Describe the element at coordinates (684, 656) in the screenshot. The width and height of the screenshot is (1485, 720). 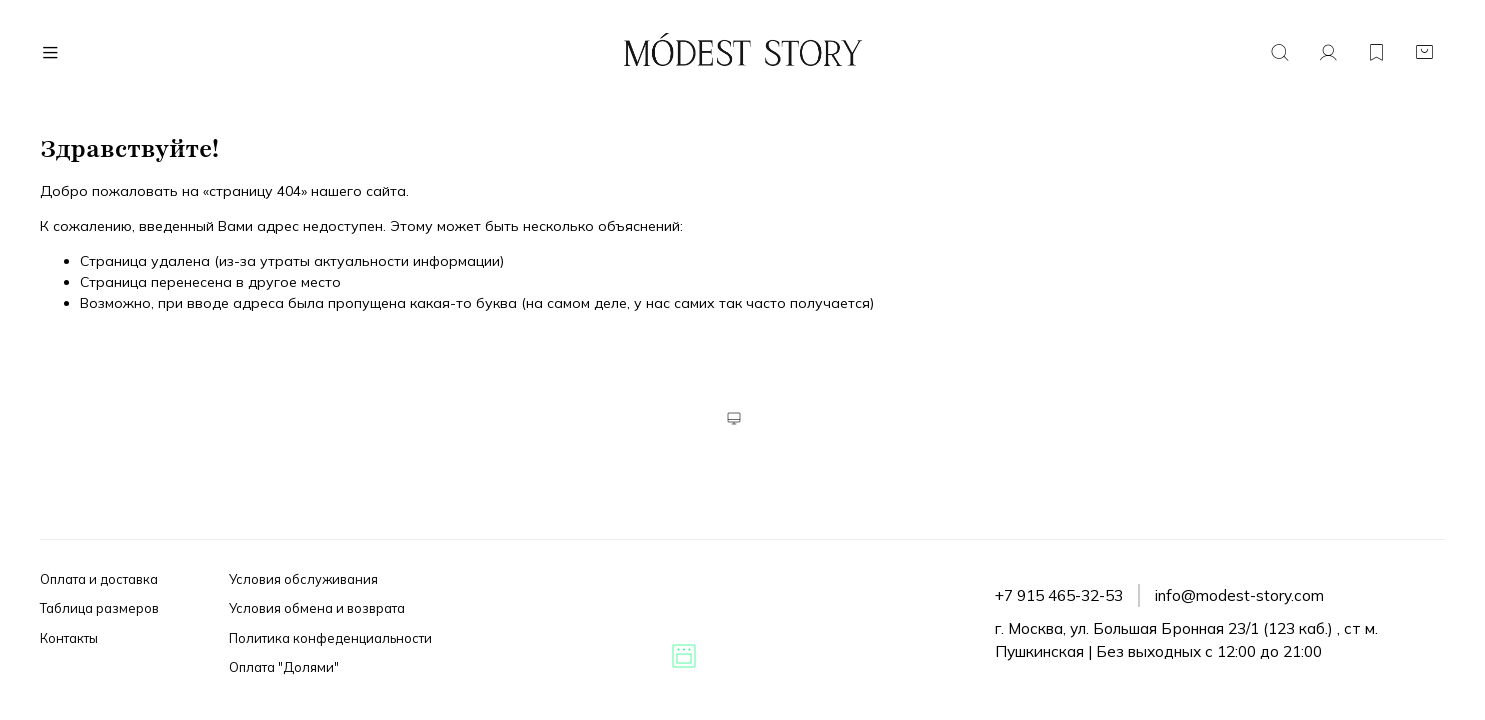
I see `access oven or cooking appliance controls` at that location.